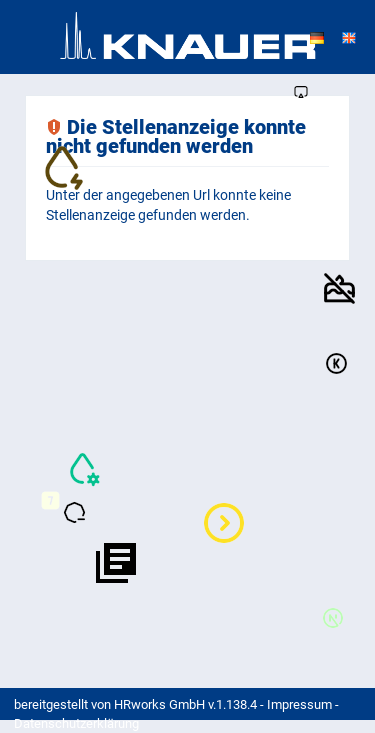 The height and width of the screenshot is (733, 375). Describe the element at coordinates (301, 92) in the screenshot. I see `start a shareplay session` at that location.